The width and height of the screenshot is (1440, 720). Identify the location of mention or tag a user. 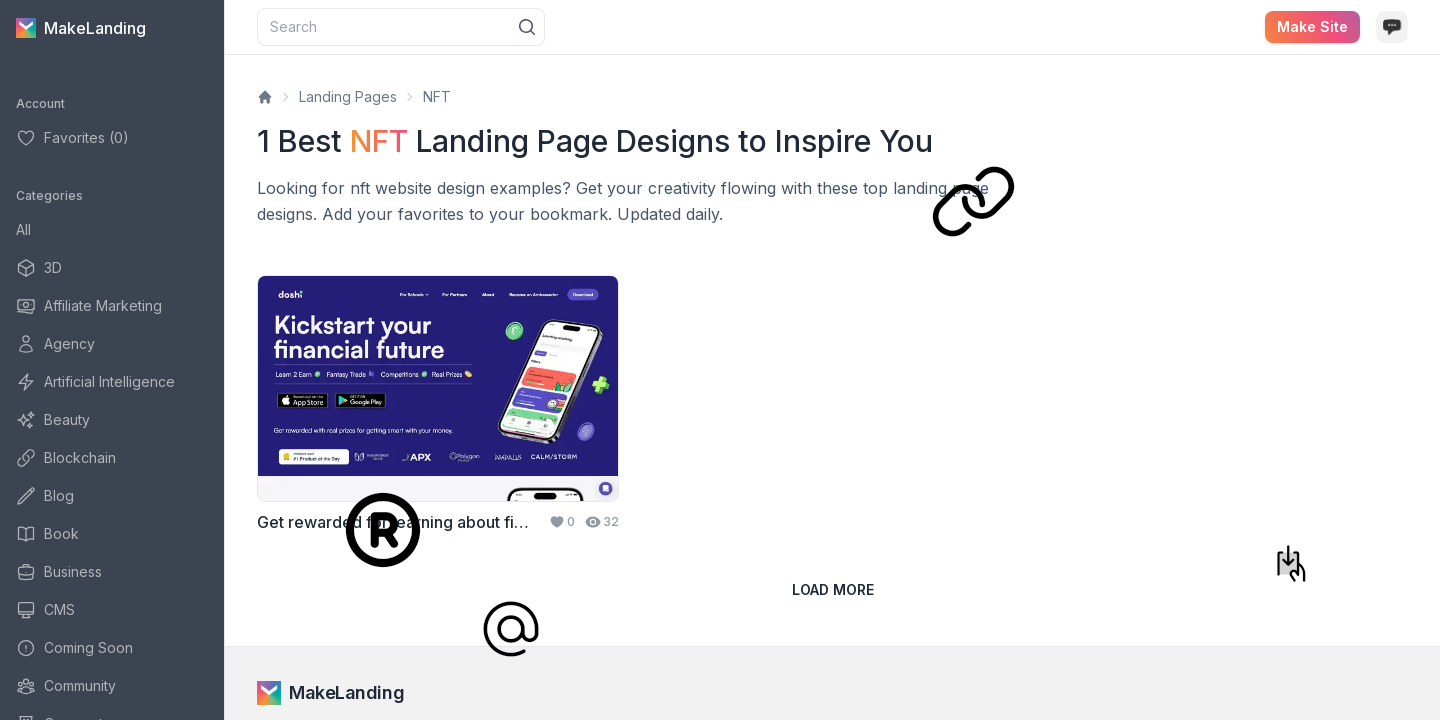
(511, 629).